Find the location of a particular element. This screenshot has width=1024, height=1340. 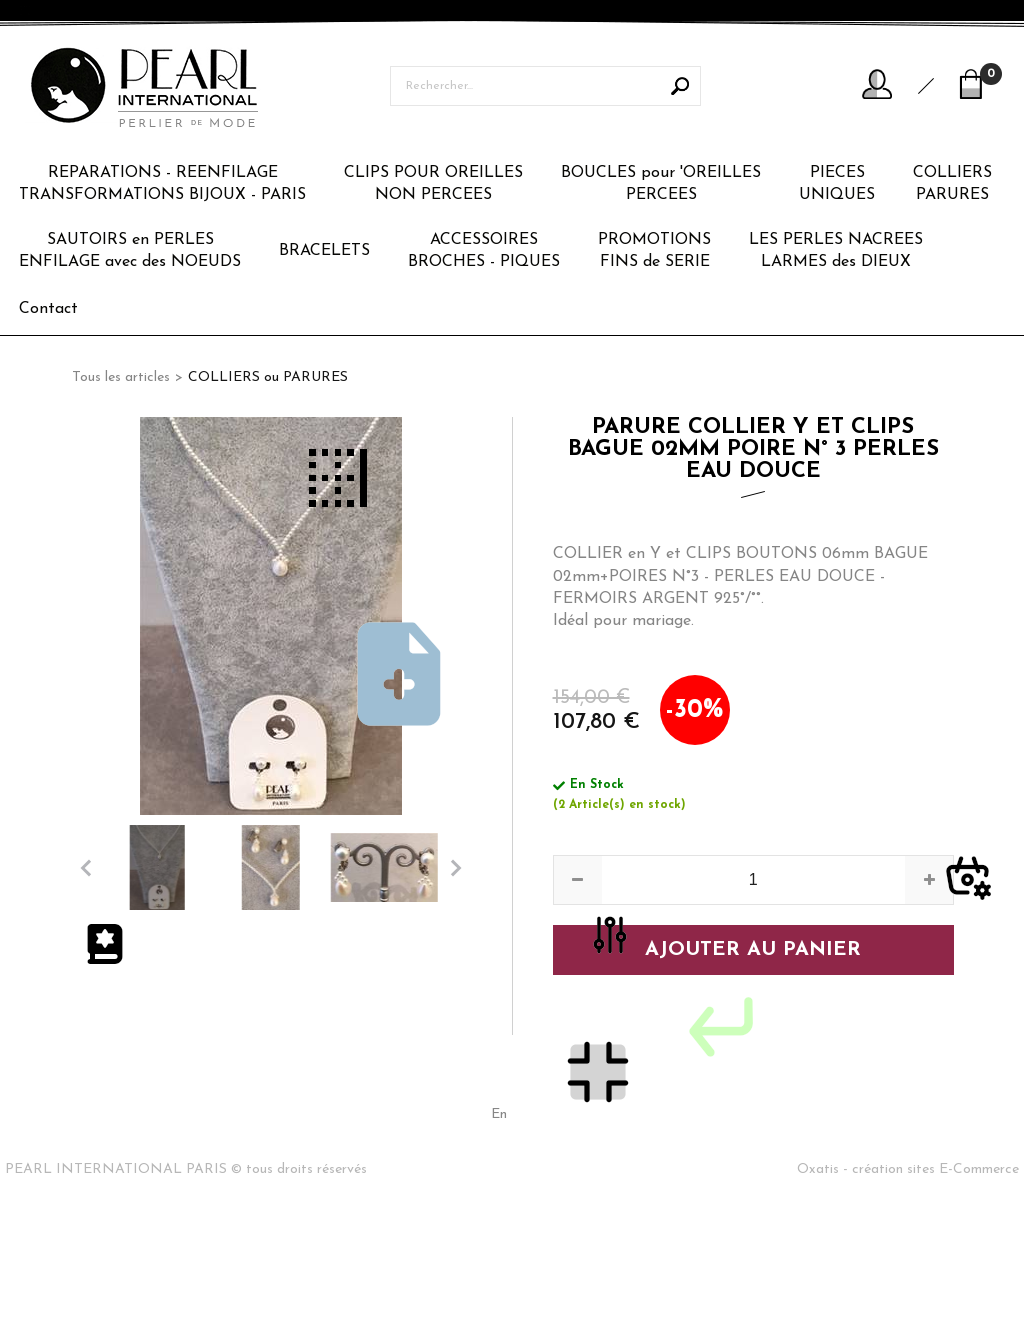

return or enter key is located at coordinates (719, 1027).